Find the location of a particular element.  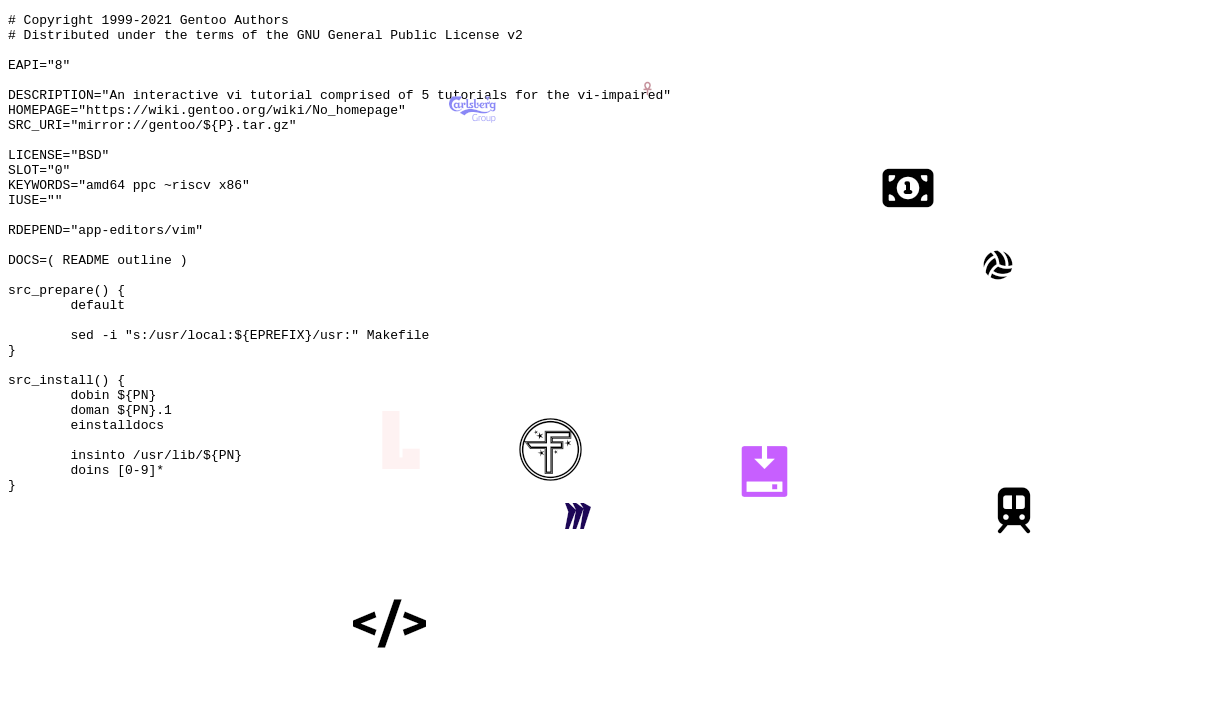

visit the Lospec website is located at coordinates (401, 440).